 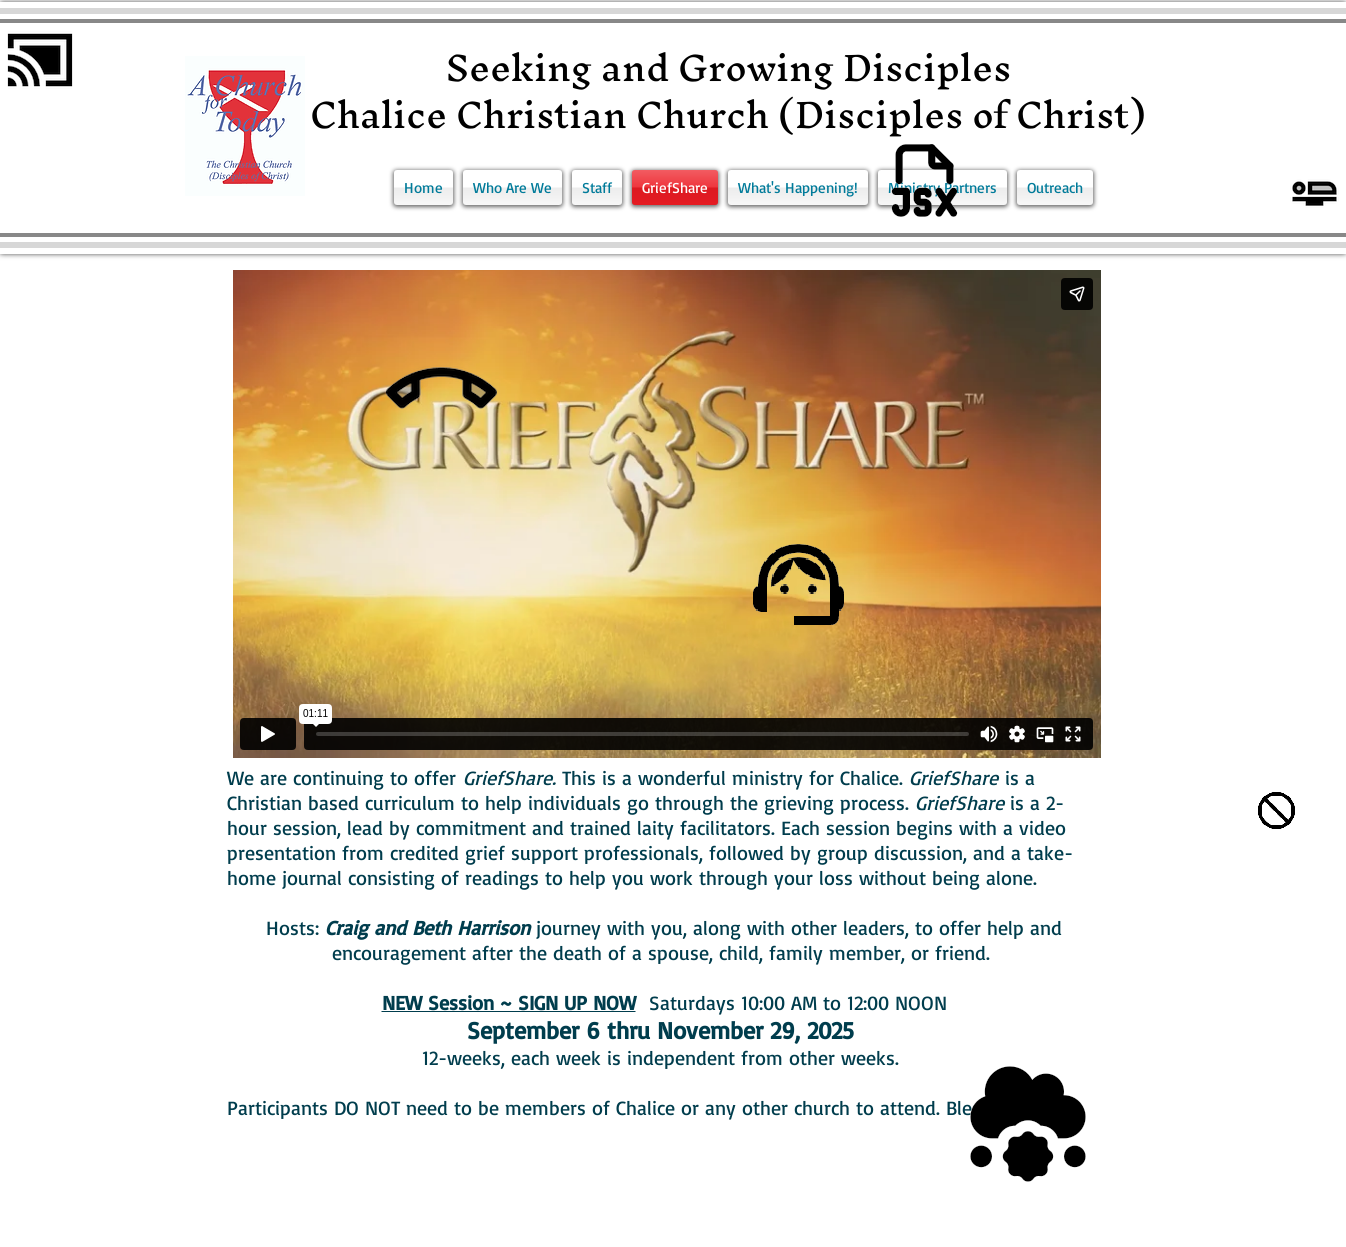 What do you see at coordinates (1276, 810) in the screenshot?
I see `enable do not disturb mode` at bounding box center [1276, 810].